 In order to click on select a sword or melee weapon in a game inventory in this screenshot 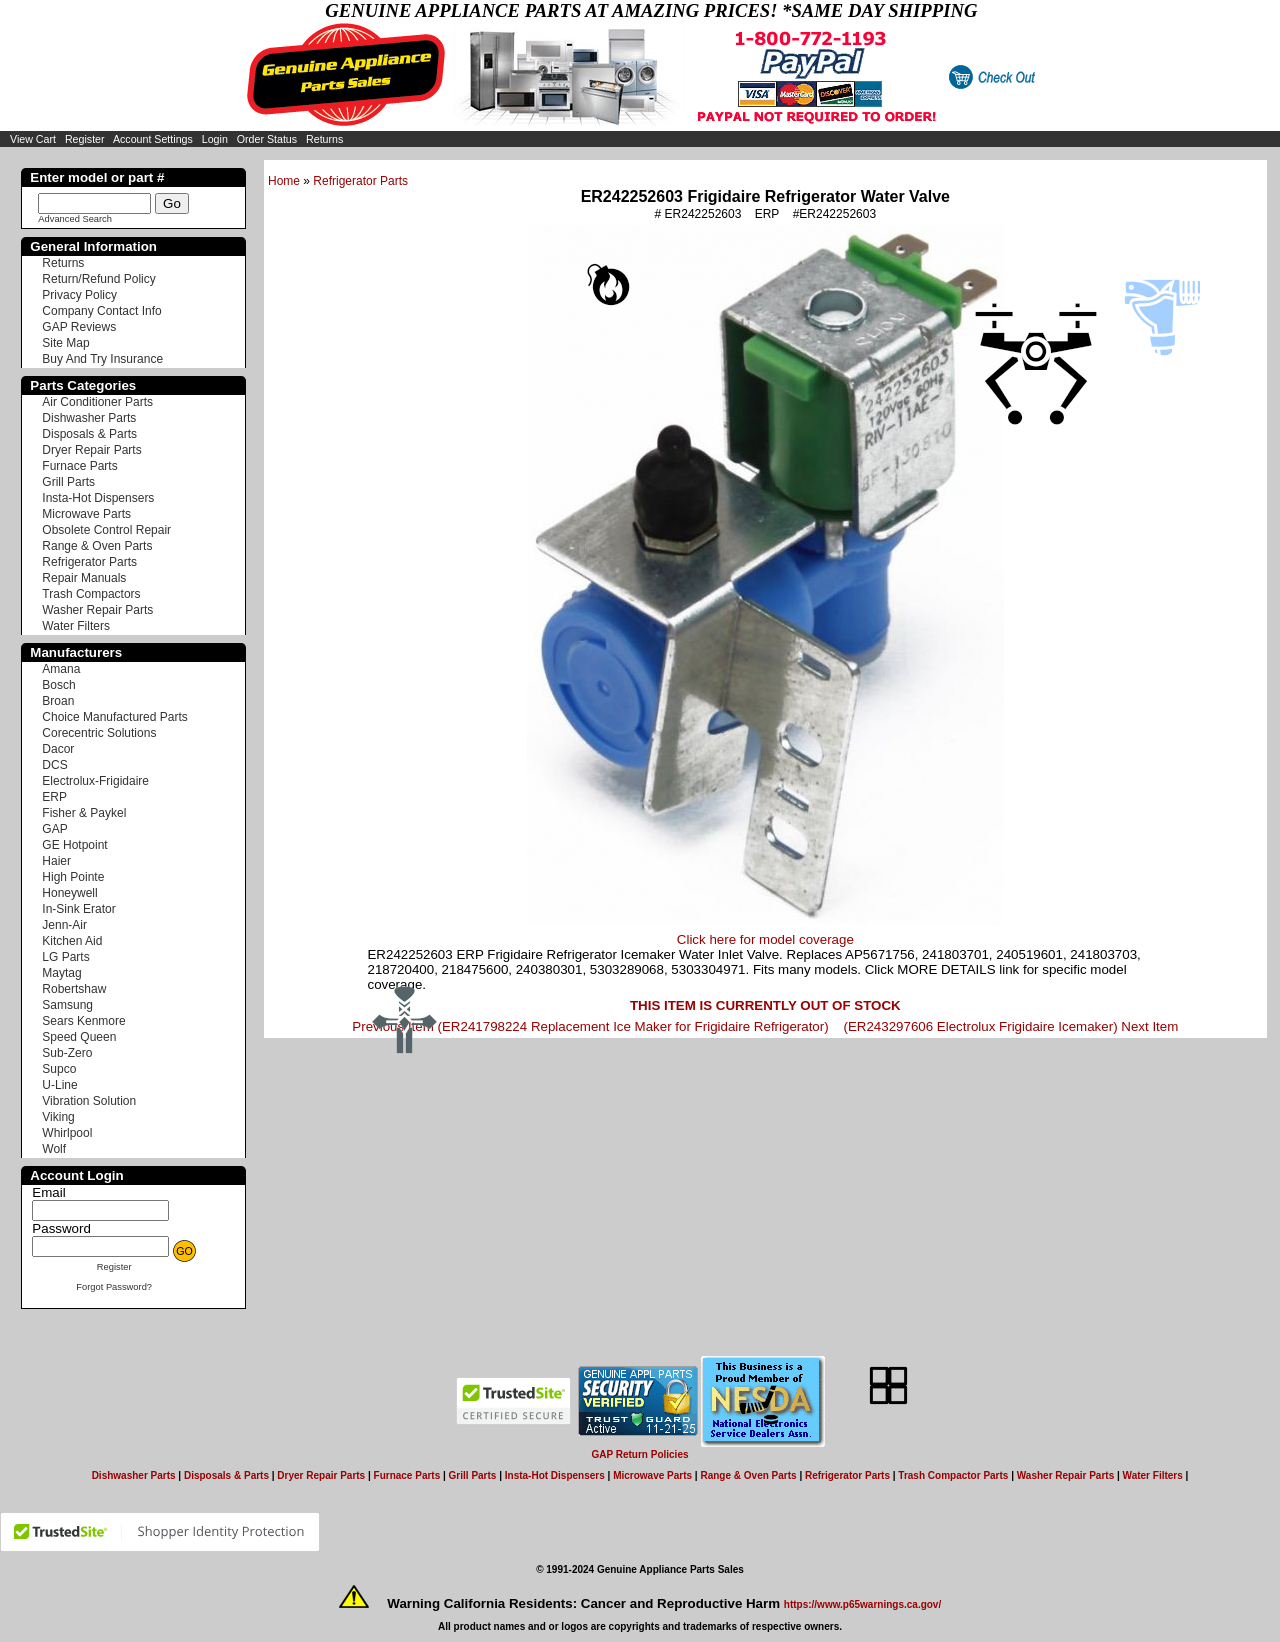, I will do `click(404, 1019)`.